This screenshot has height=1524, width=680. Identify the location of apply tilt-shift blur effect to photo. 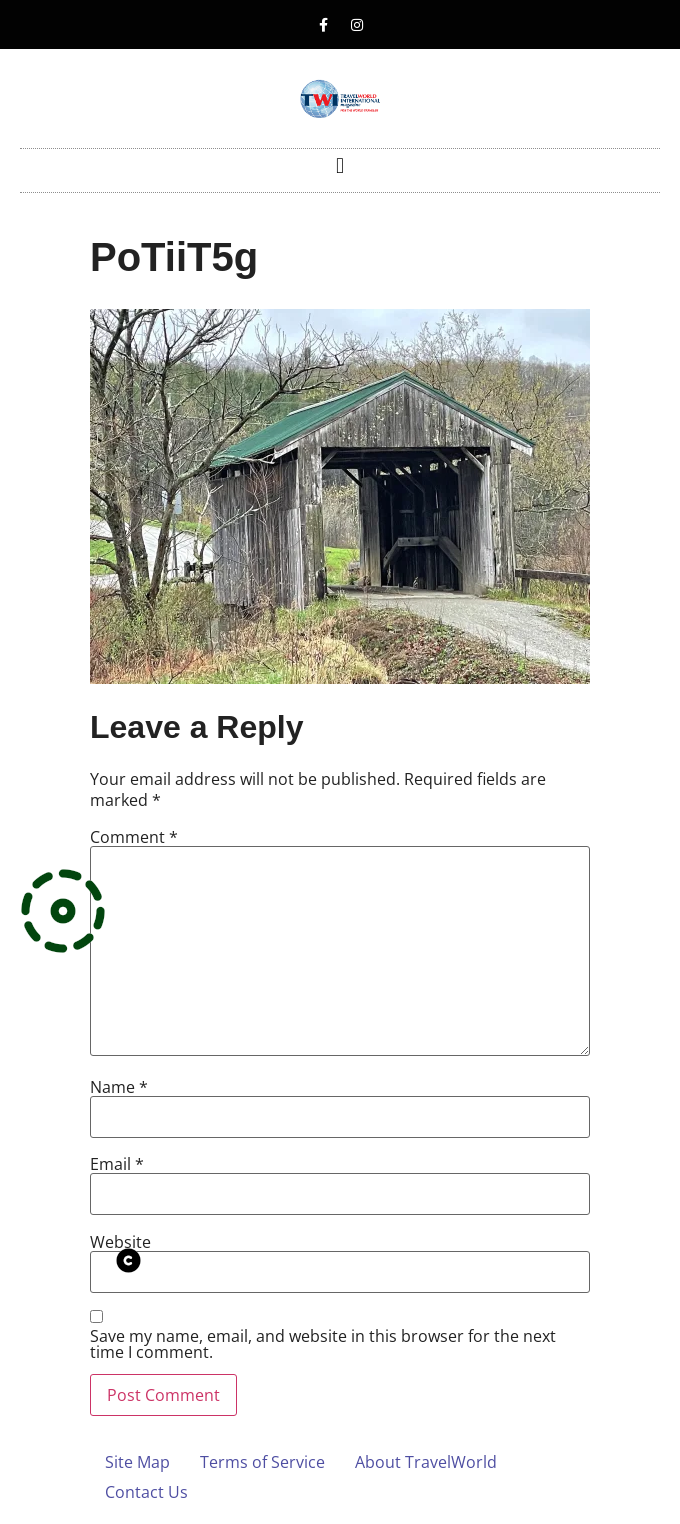
(63, 911).